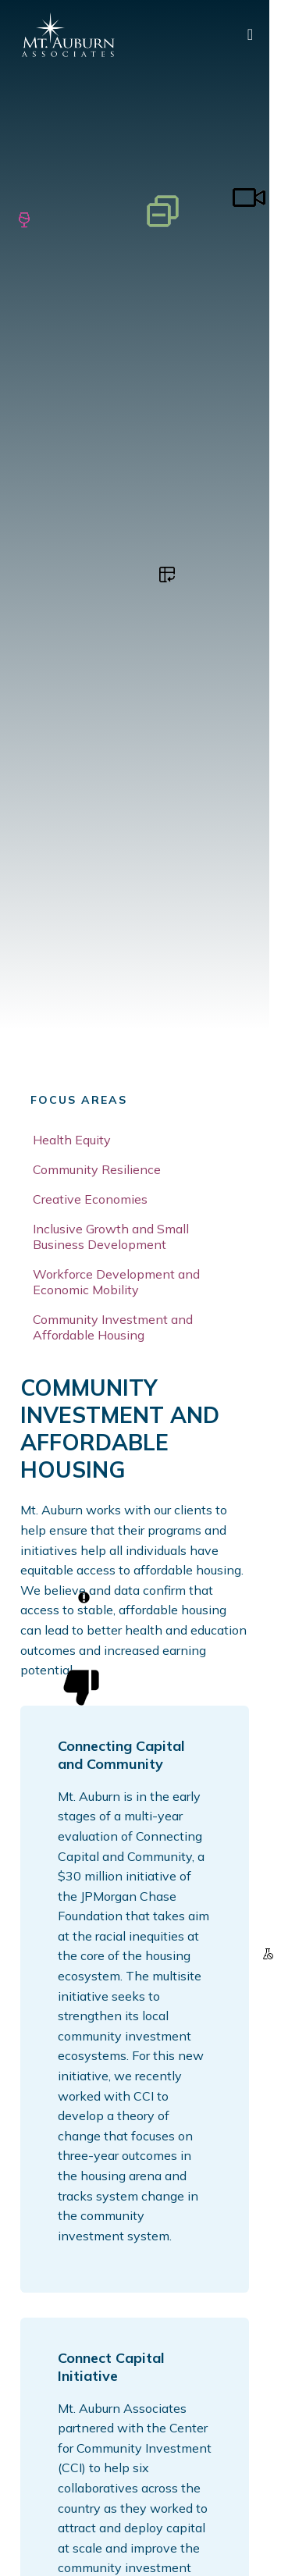 The width and height of the screenshot is (281, 2576). Describe the element at coordinates (81, 1688) in the screenshot. I see `dislike or downvote content` at that location.